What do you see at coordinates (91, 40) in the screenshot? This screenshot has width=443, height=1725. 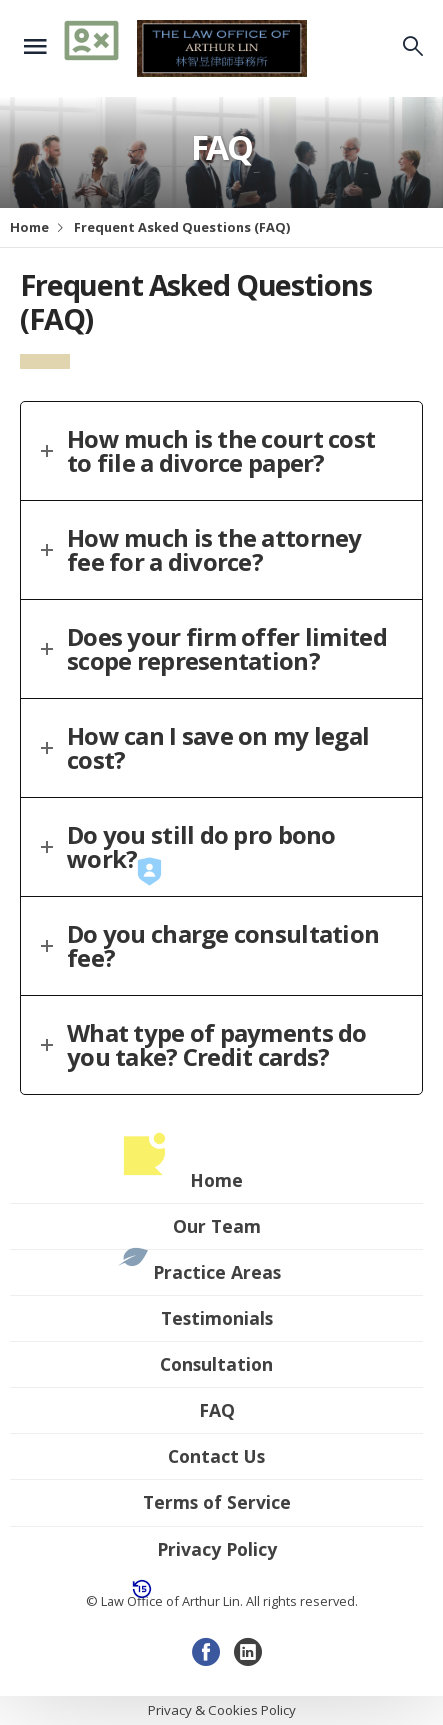 I see `expired pass or credential` at bounding box center [91, 40].